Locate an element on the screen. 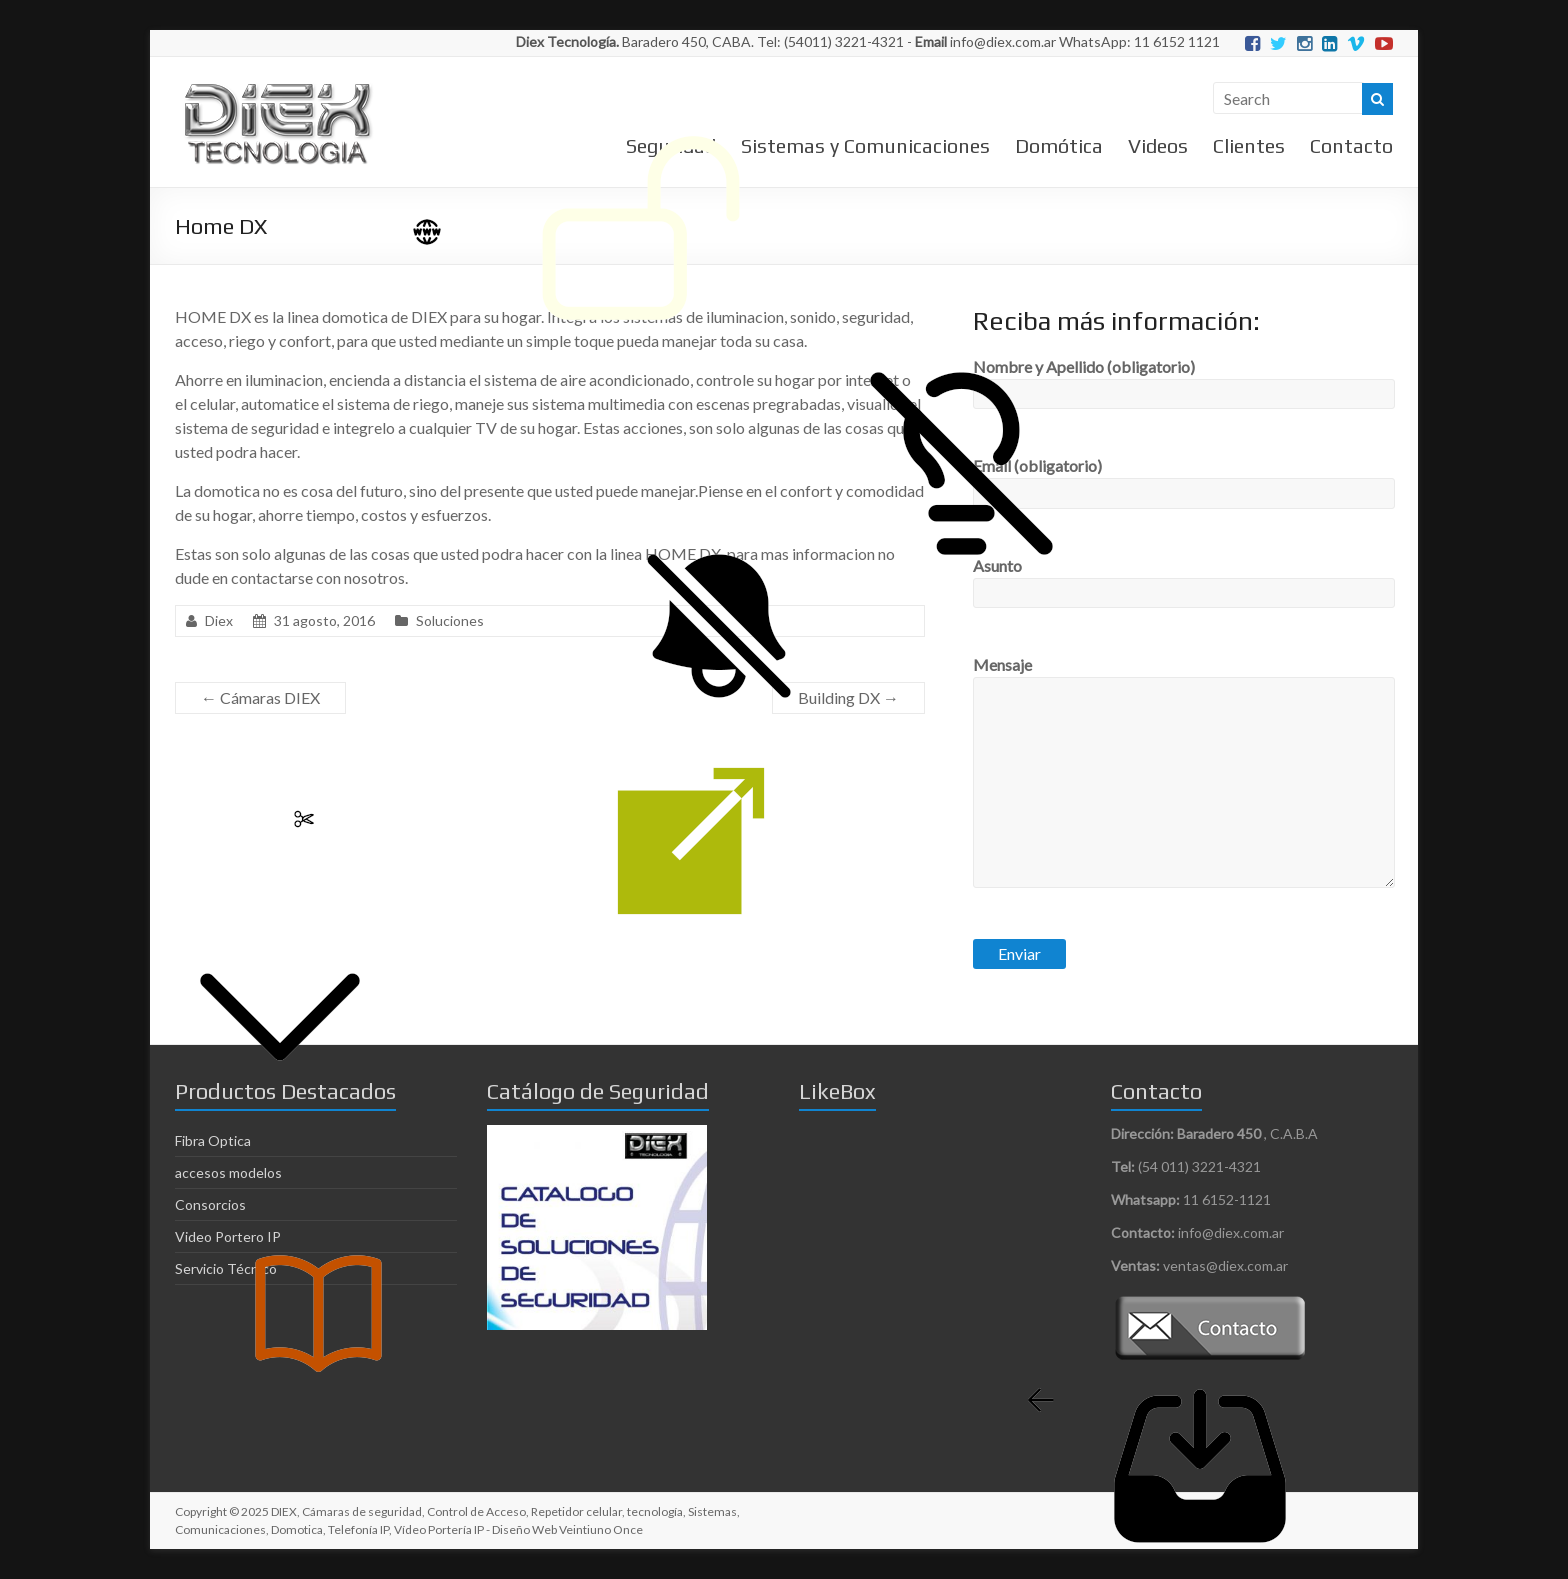  cut selected content is located at coordinates (304, 819).